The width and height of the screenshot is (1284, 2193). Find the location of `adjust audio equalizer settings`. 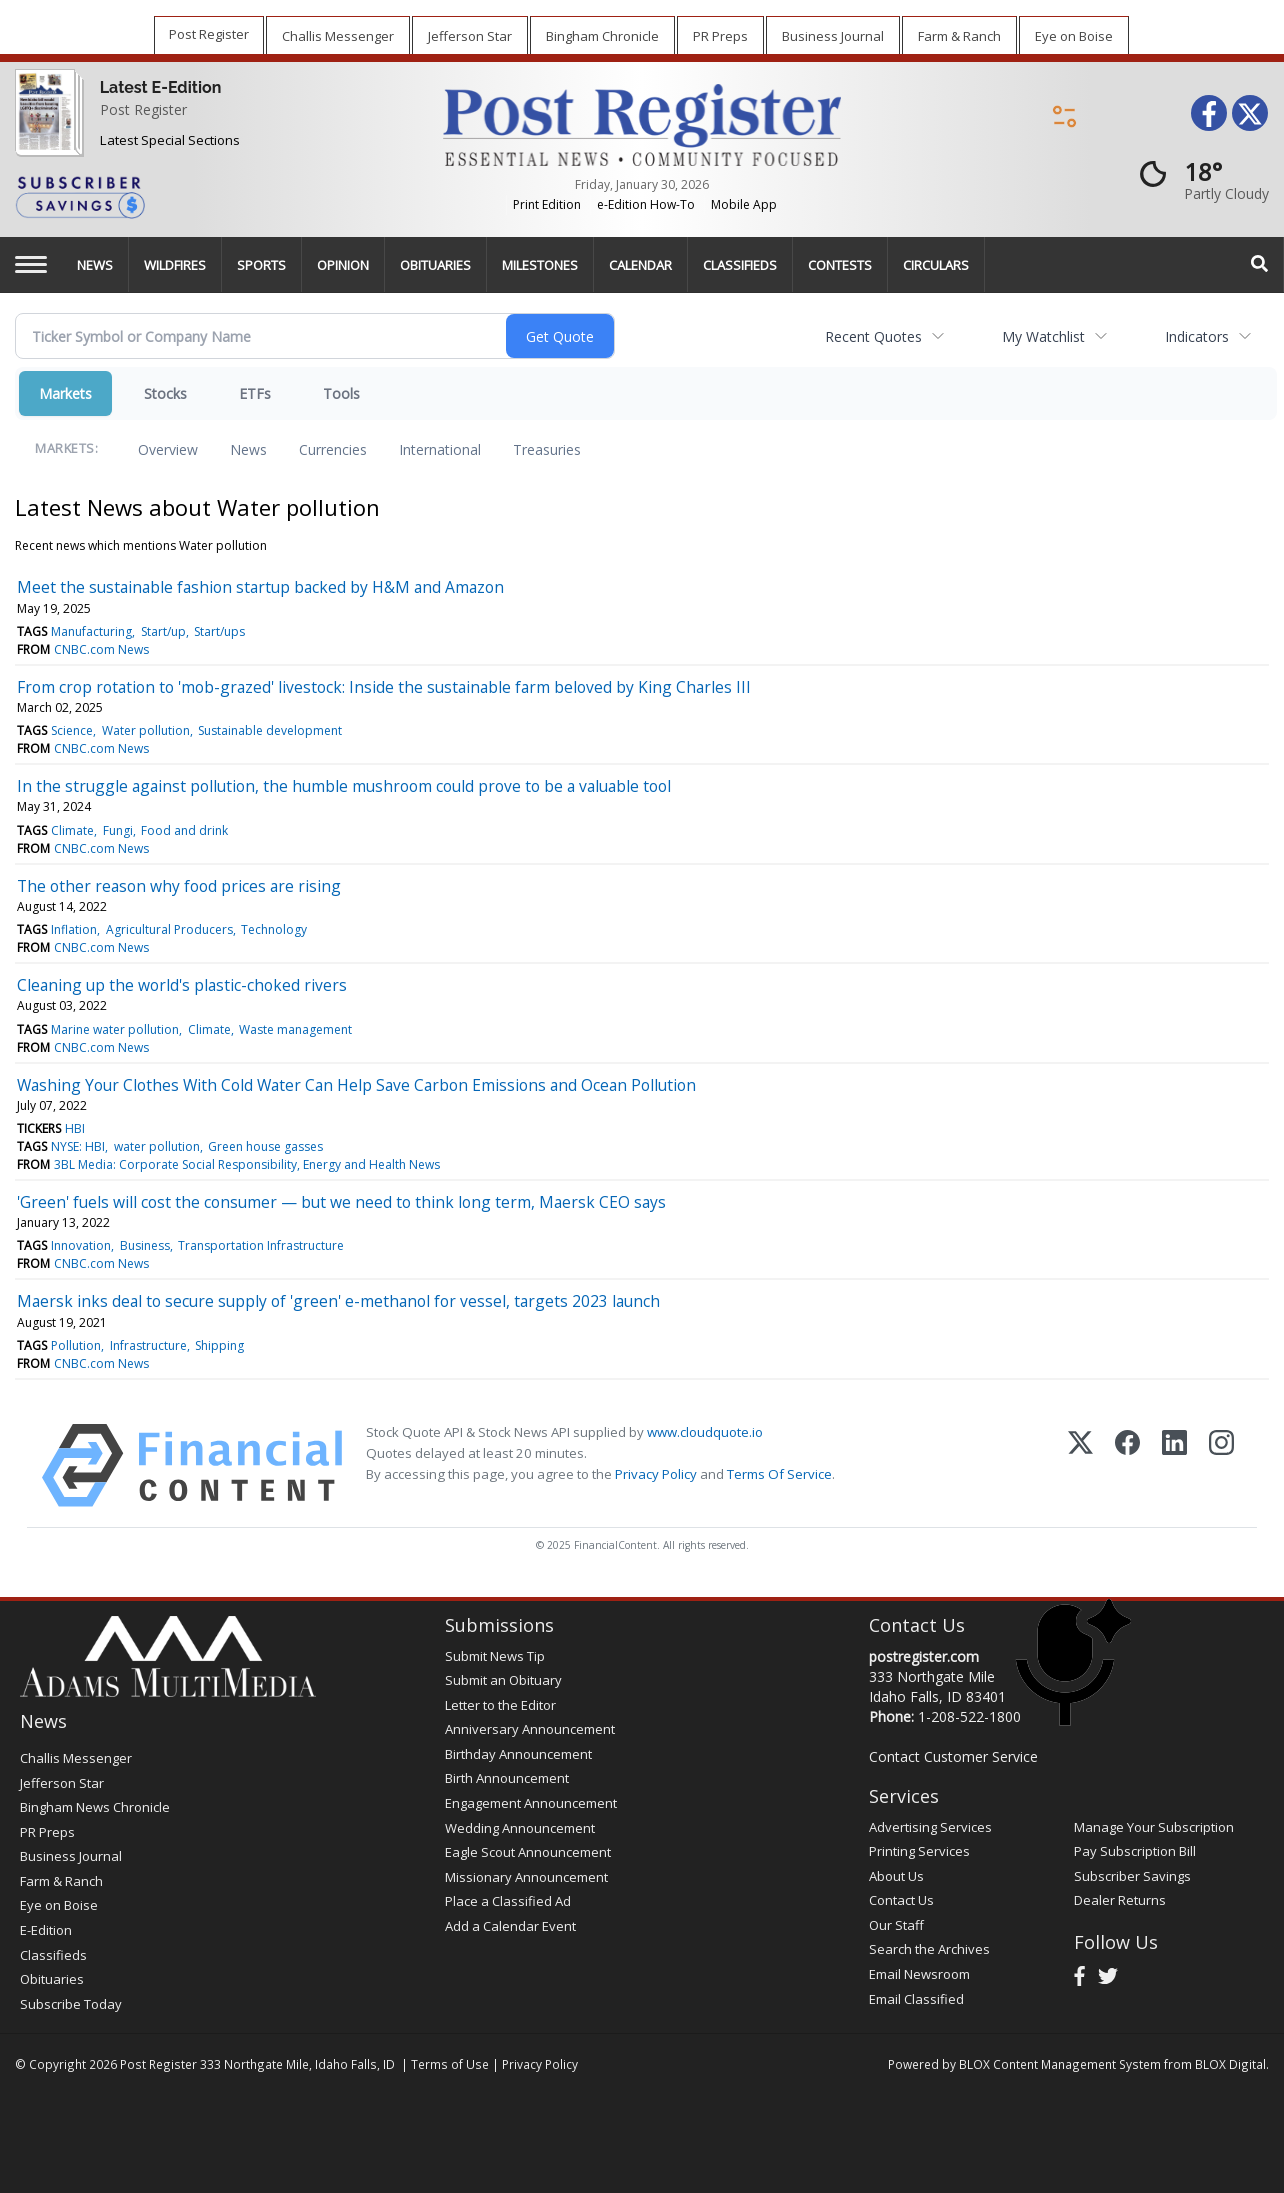

adjust audio equalizer settings is located at coordinates (1064, 116).